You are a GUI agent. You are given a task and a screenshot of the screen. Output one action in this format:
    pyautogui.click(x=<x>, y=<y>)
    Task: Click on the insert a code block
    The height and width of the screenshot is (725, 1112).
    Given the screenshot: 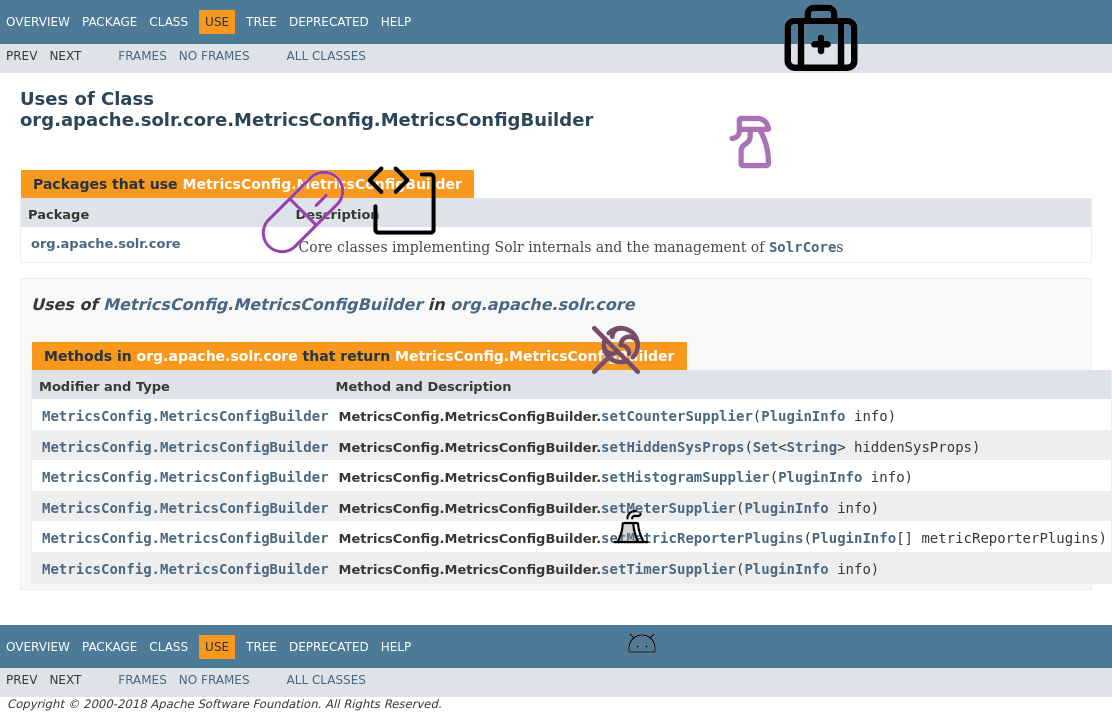 What is the action you would take?
    pyautogui.click(x=404, y=203)
    